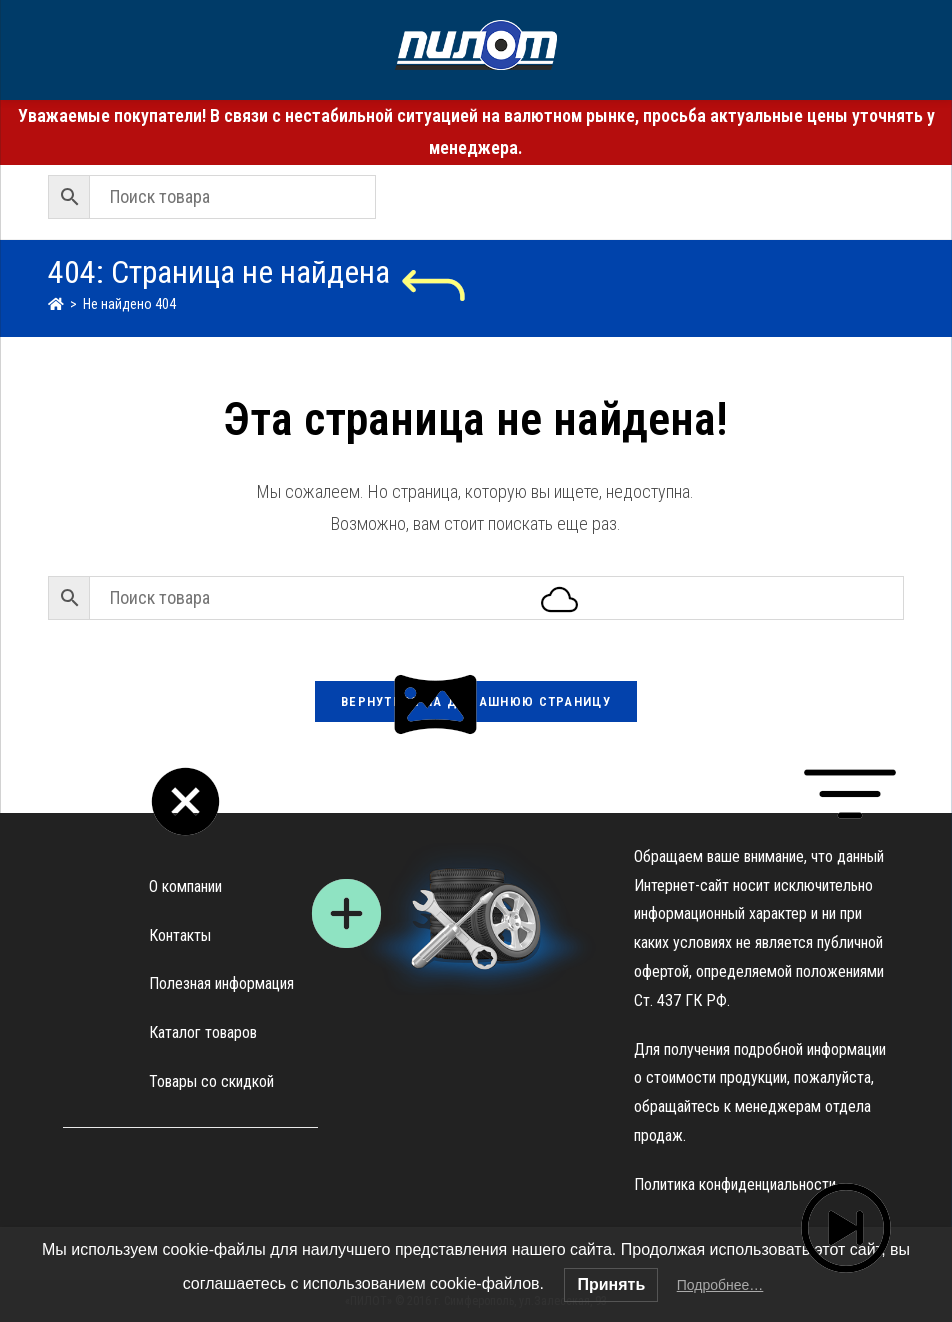 This screenshot has width=952, height=1322. I want to click on close or dismiss a dialog, so click(185, 801).